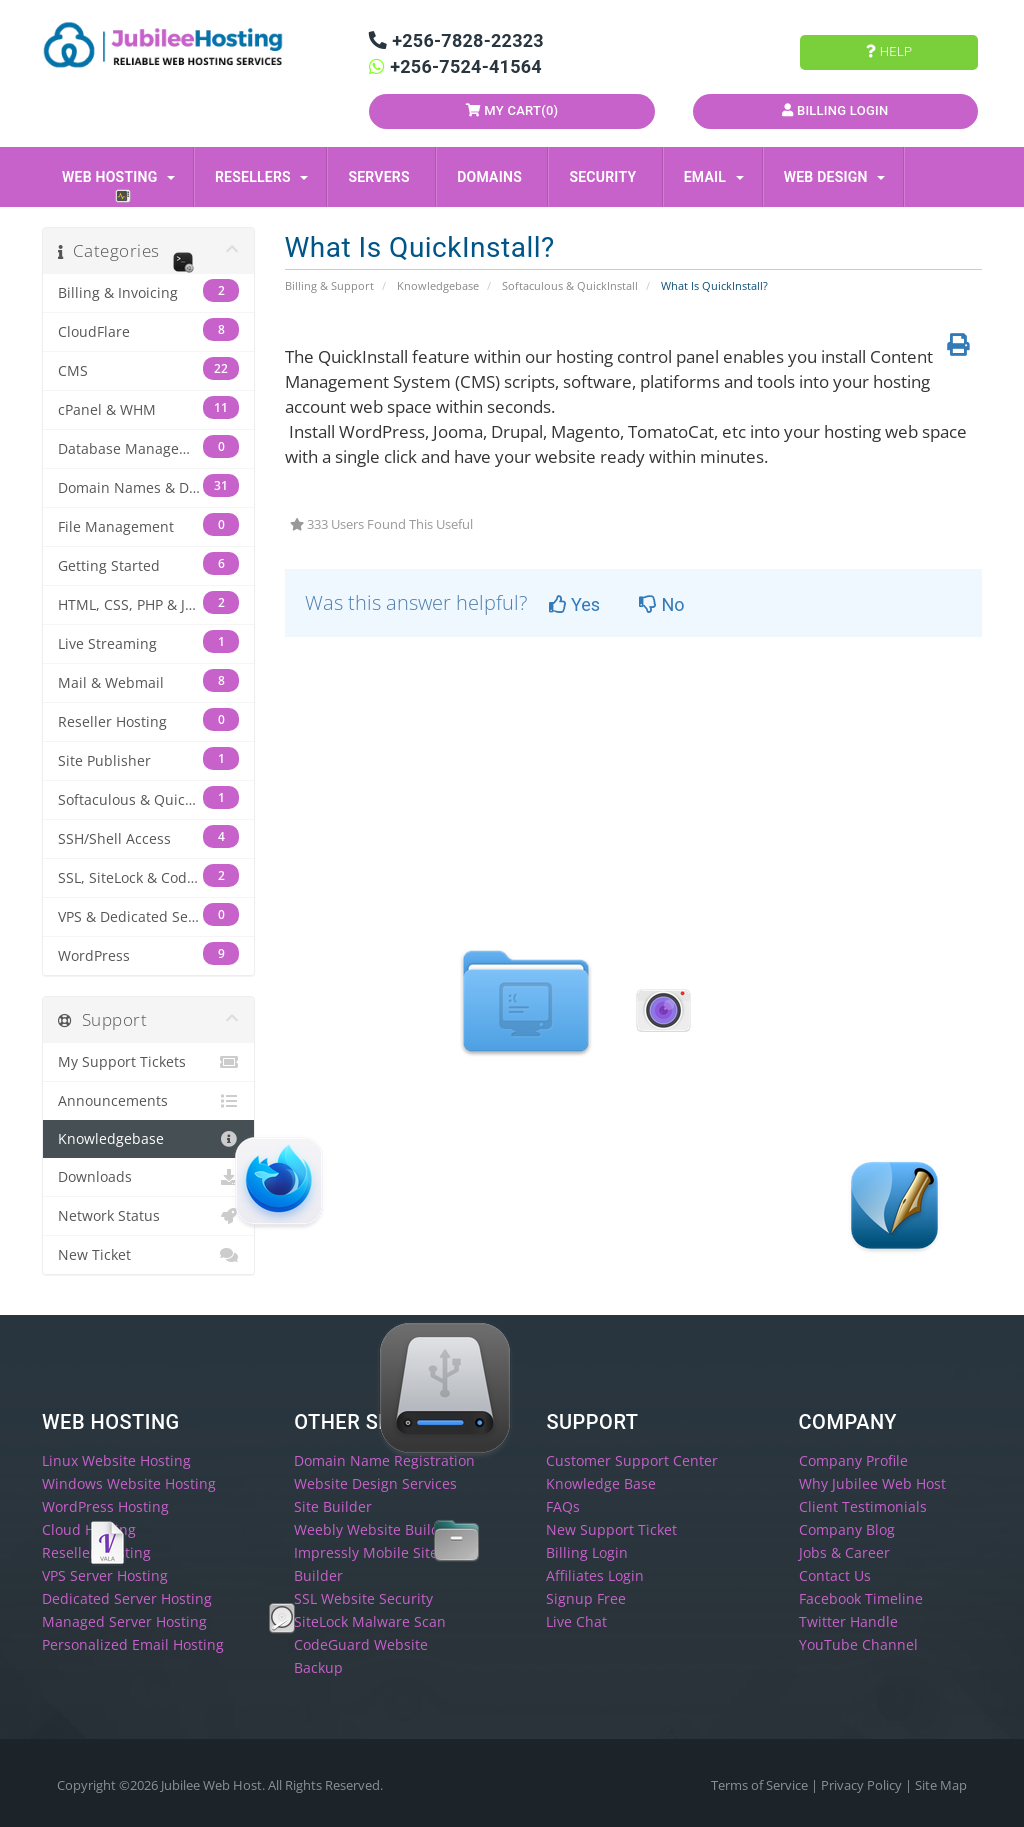  I want to click on open scribus desktop publishing application, so click(894, 1205).